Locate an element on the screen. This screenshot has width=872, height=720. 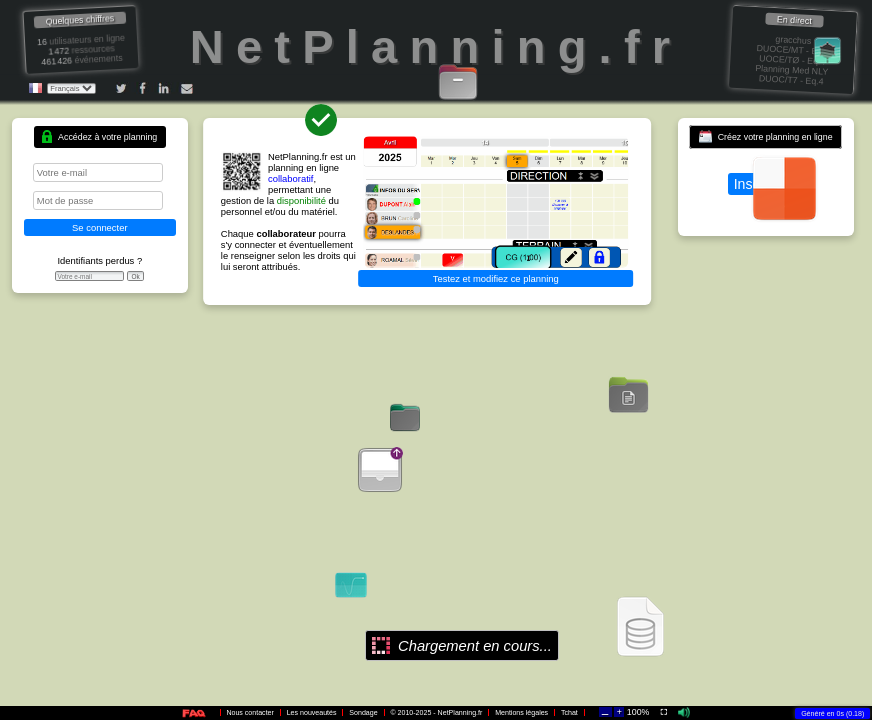
confirm or accept an action is located at coordinates (321, 120).